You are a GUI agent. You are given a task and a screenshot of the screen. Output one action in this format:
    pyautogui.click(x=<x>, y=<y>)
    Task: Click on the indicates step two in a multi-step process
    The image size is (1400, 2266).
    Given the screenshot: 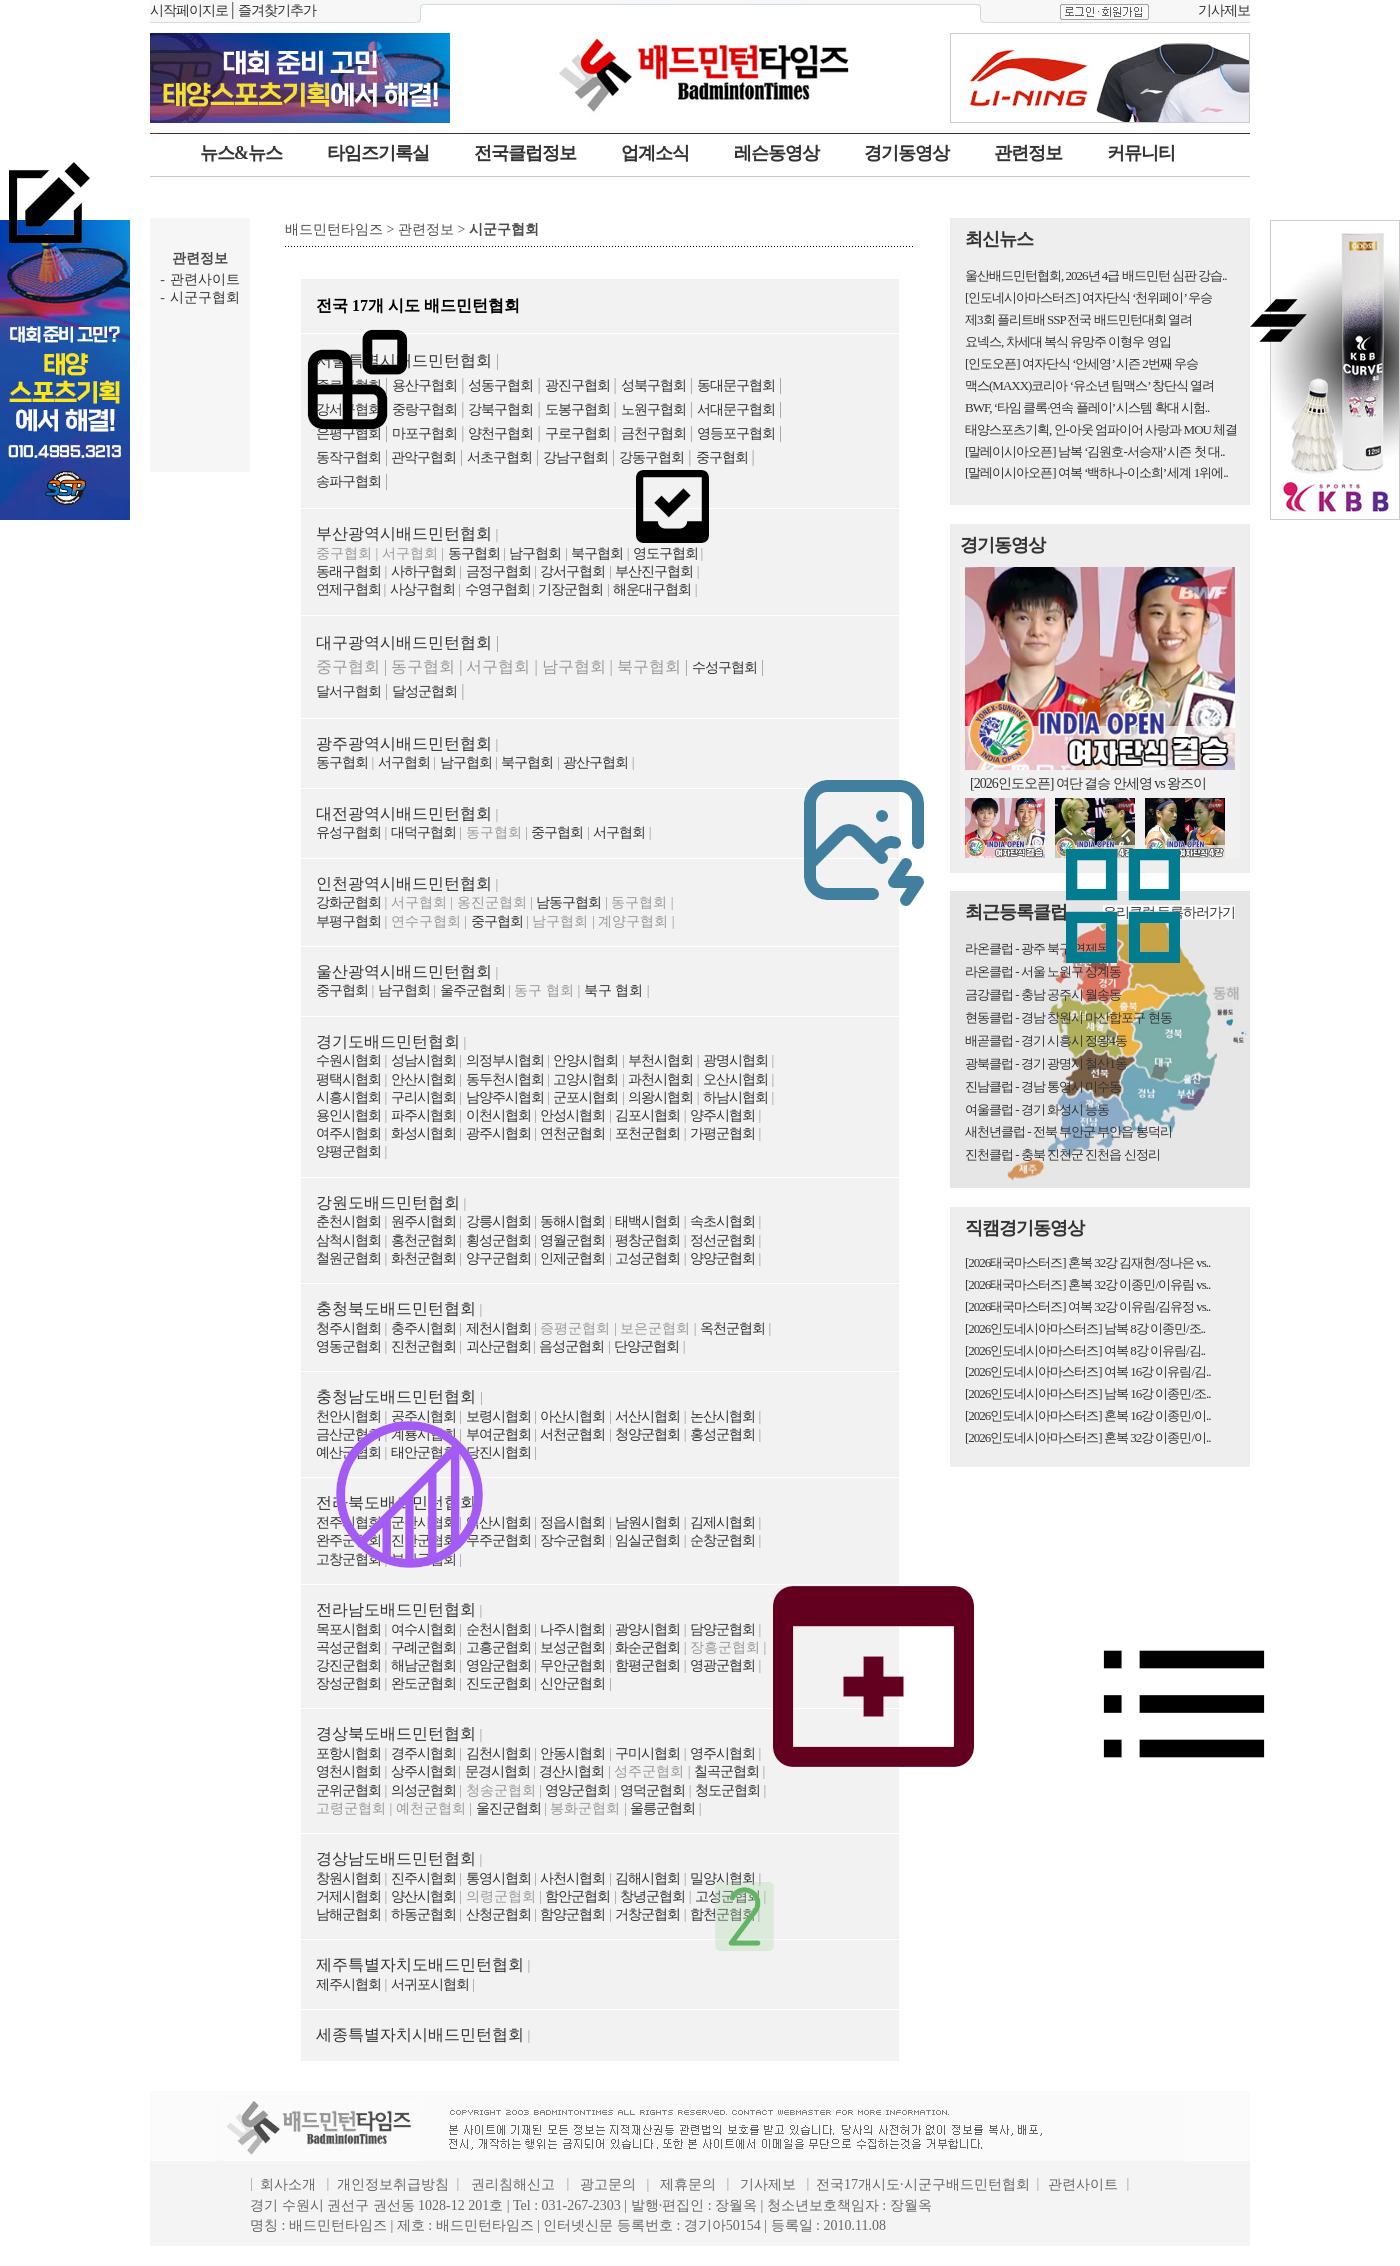 What is the action you would take?
    pyautogui.click(x=744, y=1916)
    